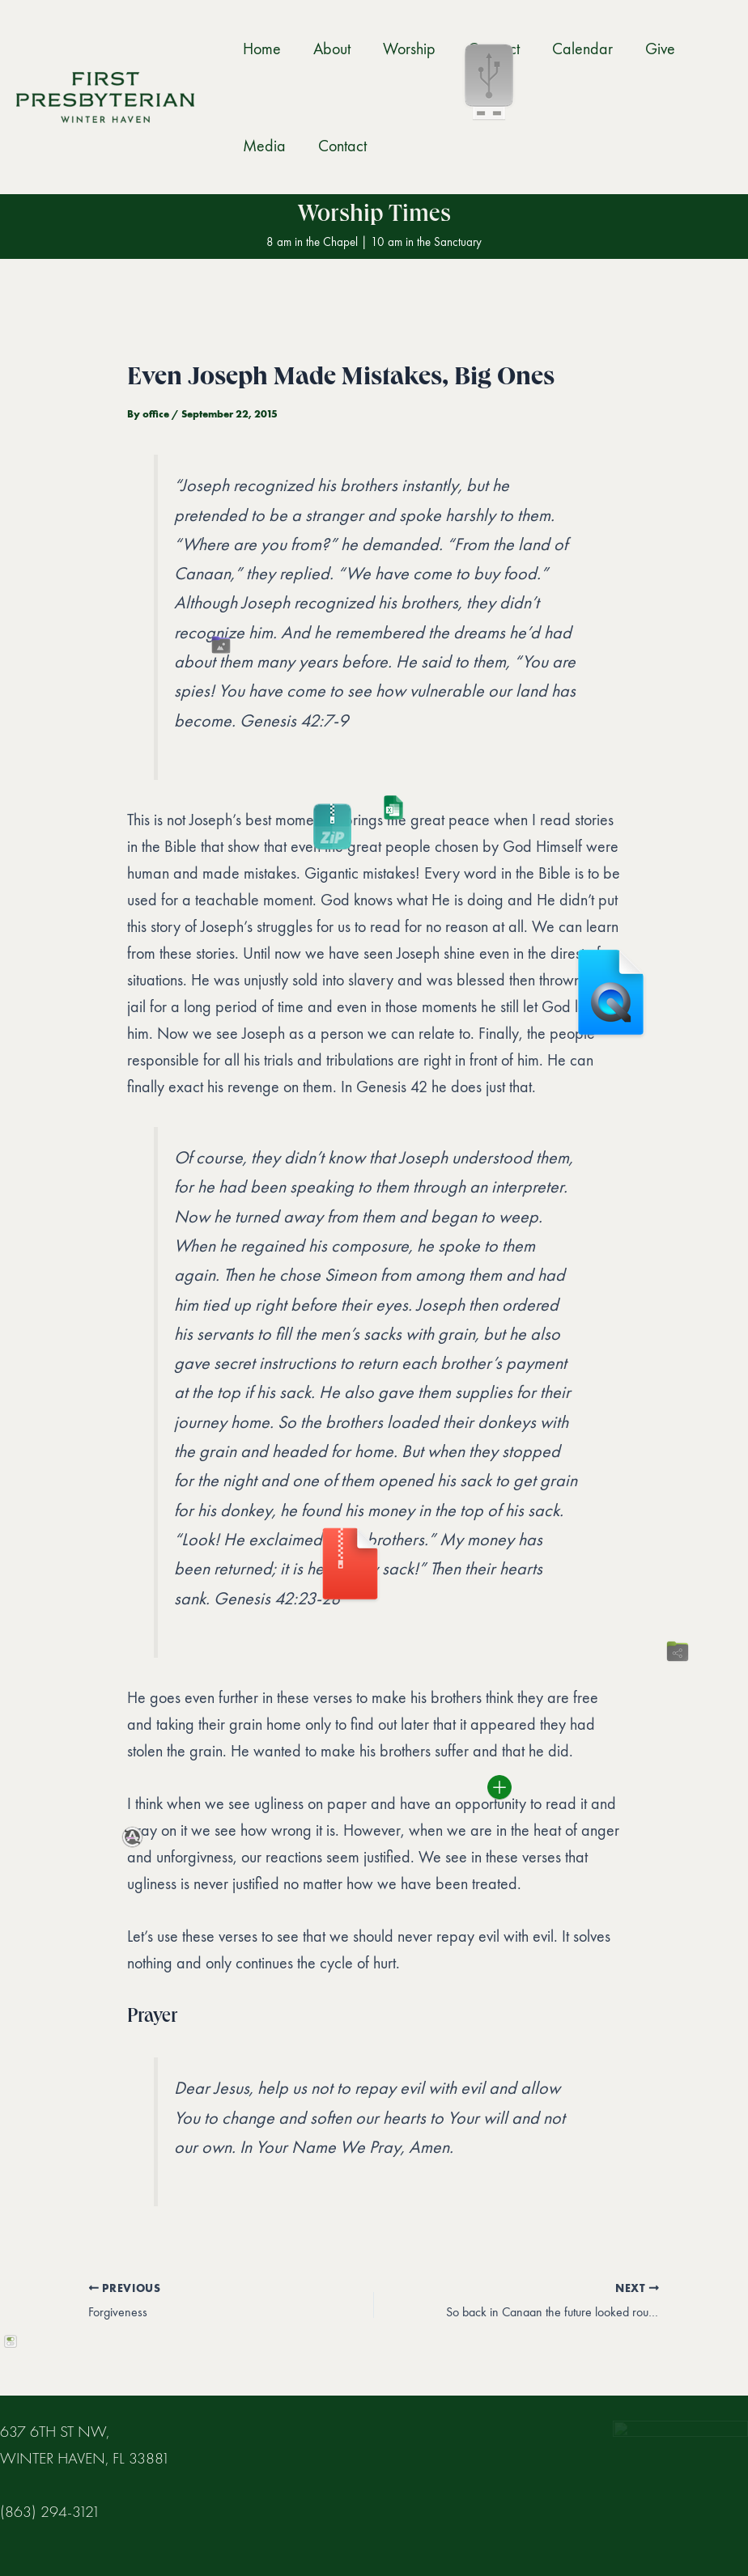 Image resolution: width=748 pixels, height=2576 pixels. What do you see at coordinates (393, 807) in the screenshot?
I see `open microsoft excel spreadsheet file` at bounding box center [393, 807].